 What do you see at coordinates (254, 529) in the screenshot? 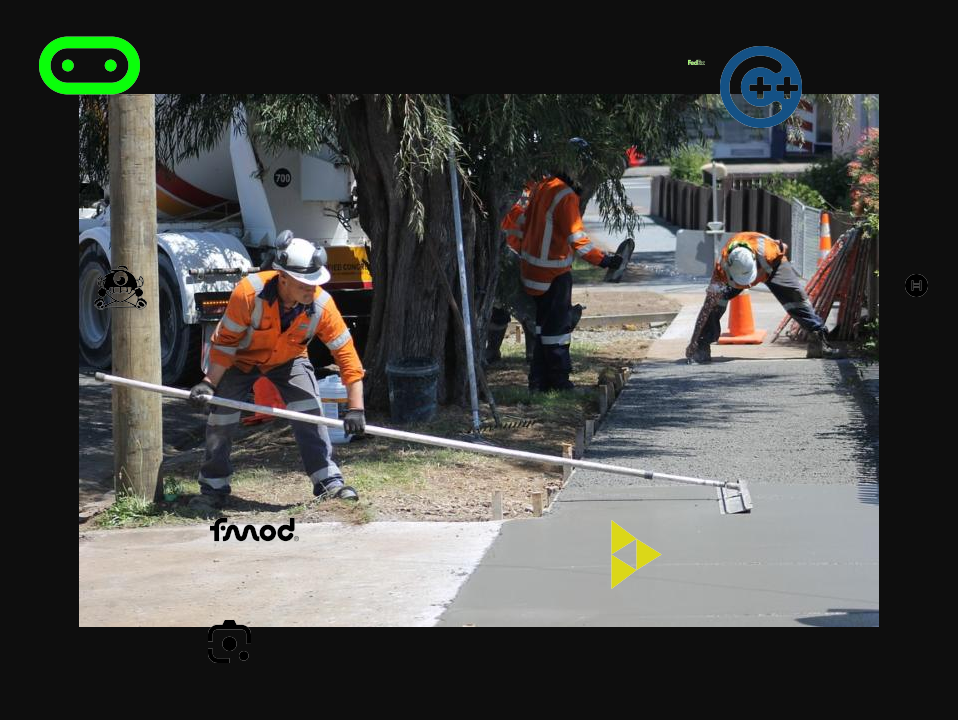
I see `fmod audio middleware logo` at bounding box center [254, 529].